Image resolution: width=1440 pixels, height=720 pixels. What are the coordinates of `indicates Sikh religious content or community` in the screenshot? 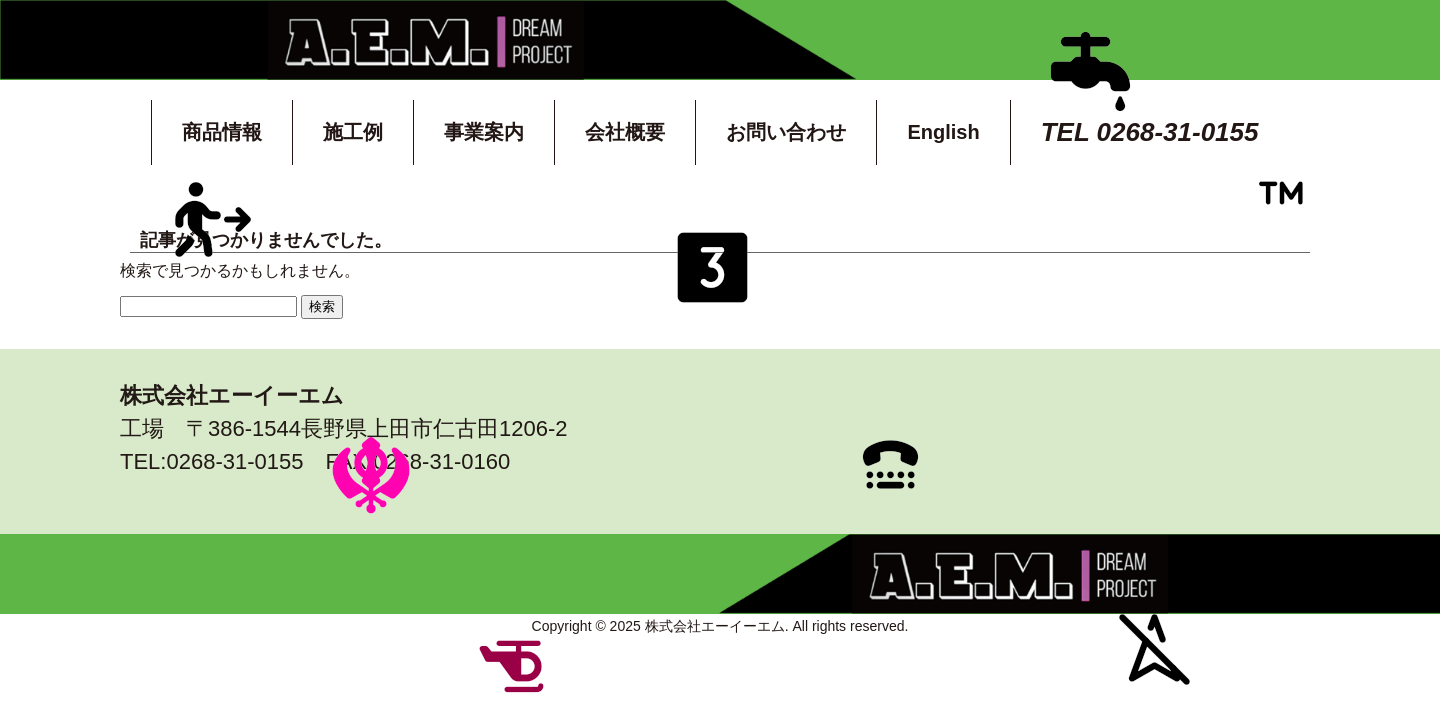 It's located at (371, 475).